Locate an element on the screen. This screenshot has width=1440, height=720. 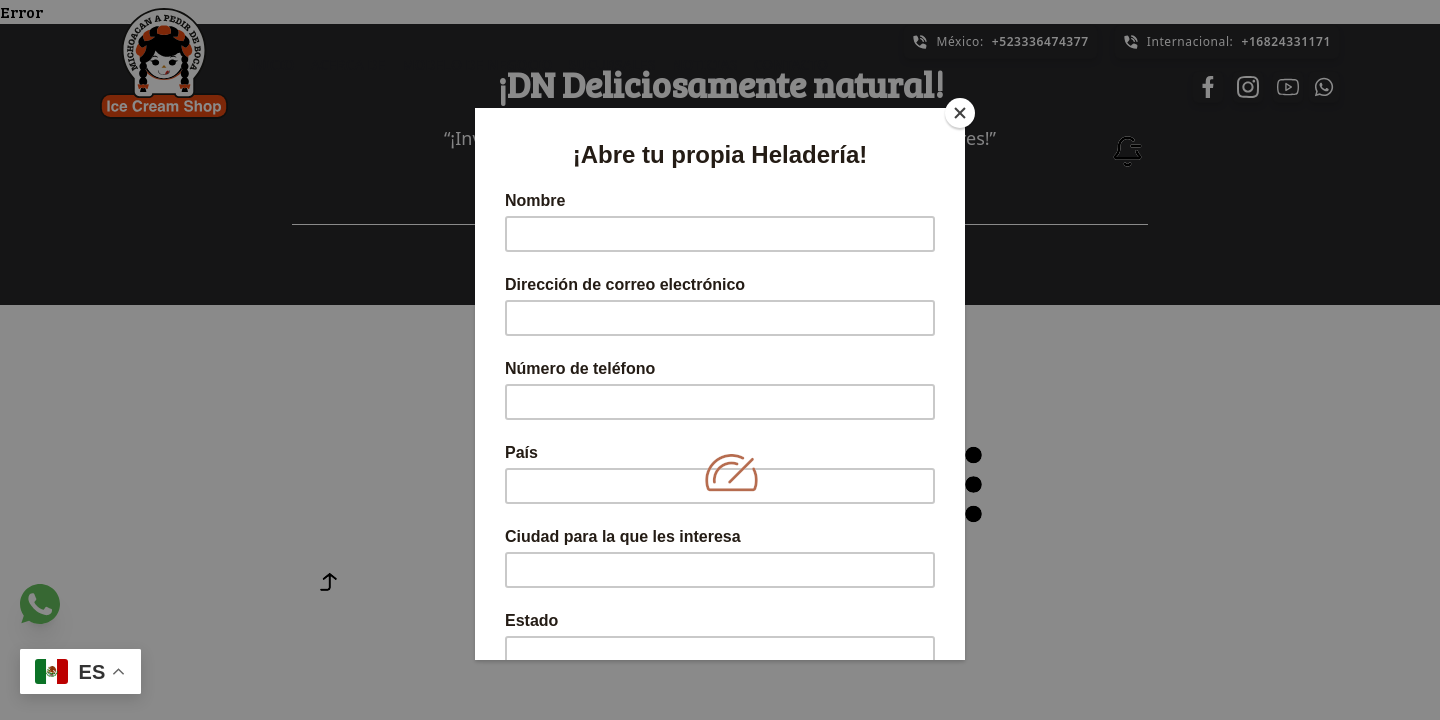
open additional options menu is located at coordinates (973, 484).